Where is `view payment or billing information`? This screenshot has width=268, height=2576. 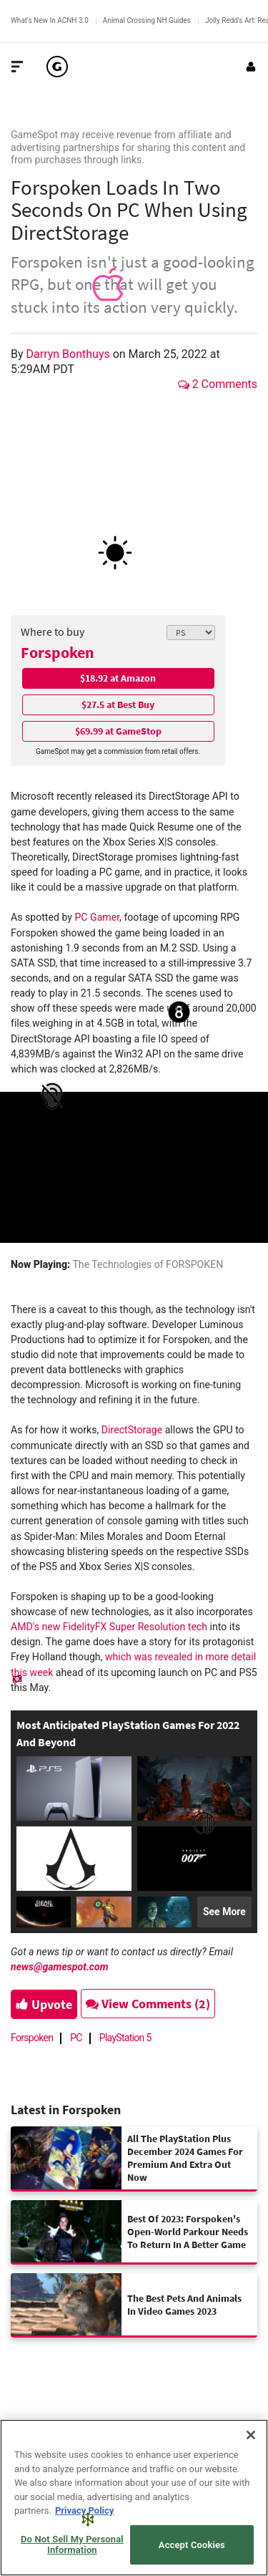 view payment or billing information is located at coordinates (17, 1679).